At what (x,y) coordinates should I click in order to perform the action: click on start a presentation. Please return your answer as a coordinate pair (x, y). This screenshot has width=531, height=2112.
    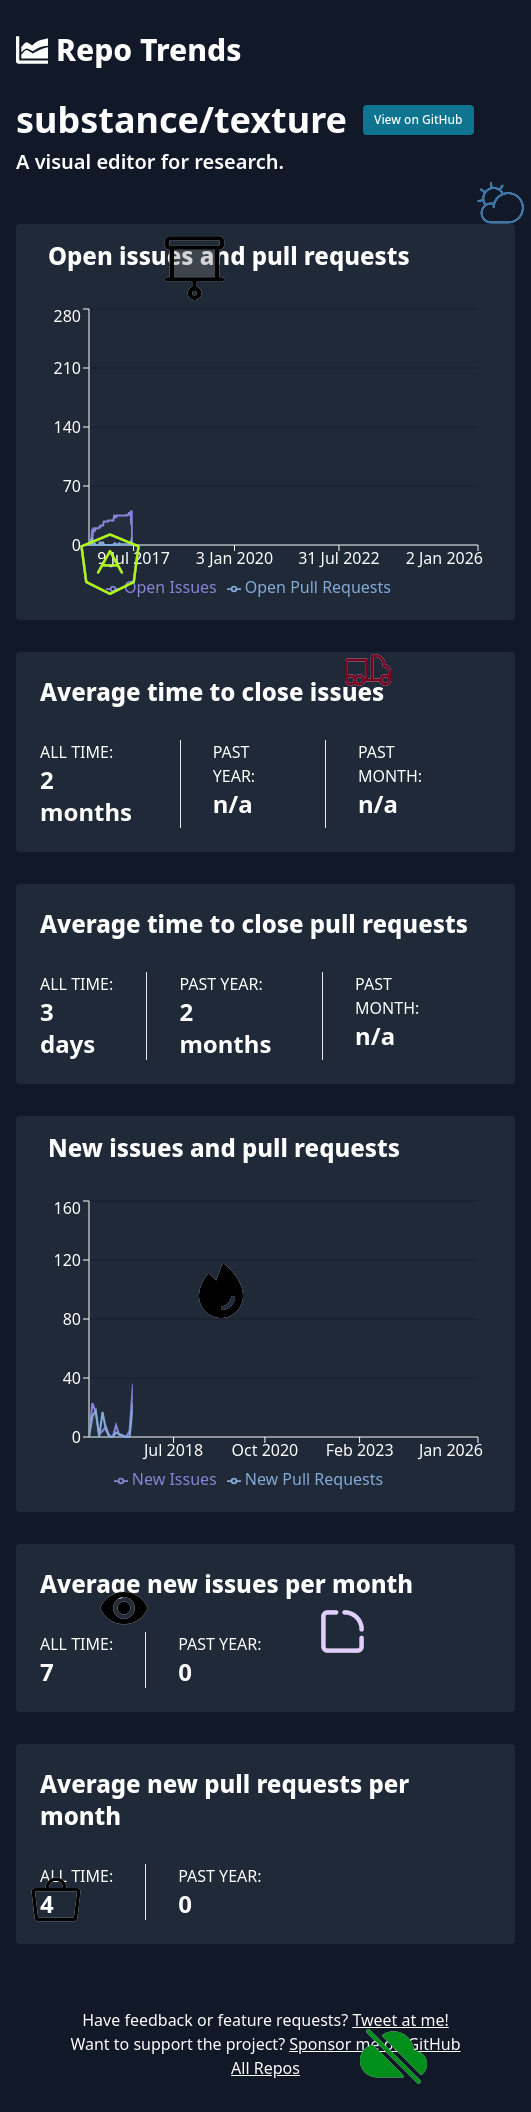
    Looking at the image, I should click on (194, 263).